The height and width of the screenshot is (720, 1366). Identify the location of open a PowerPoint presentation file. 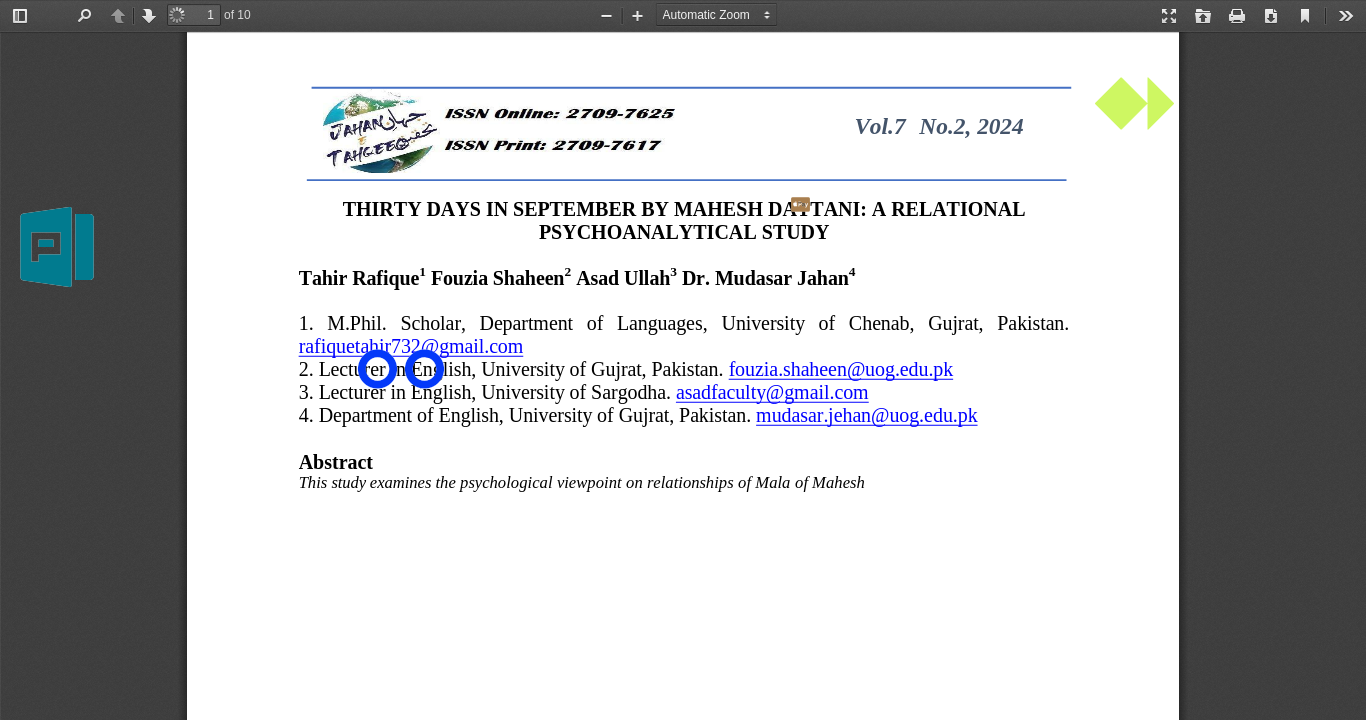
(57, 247).